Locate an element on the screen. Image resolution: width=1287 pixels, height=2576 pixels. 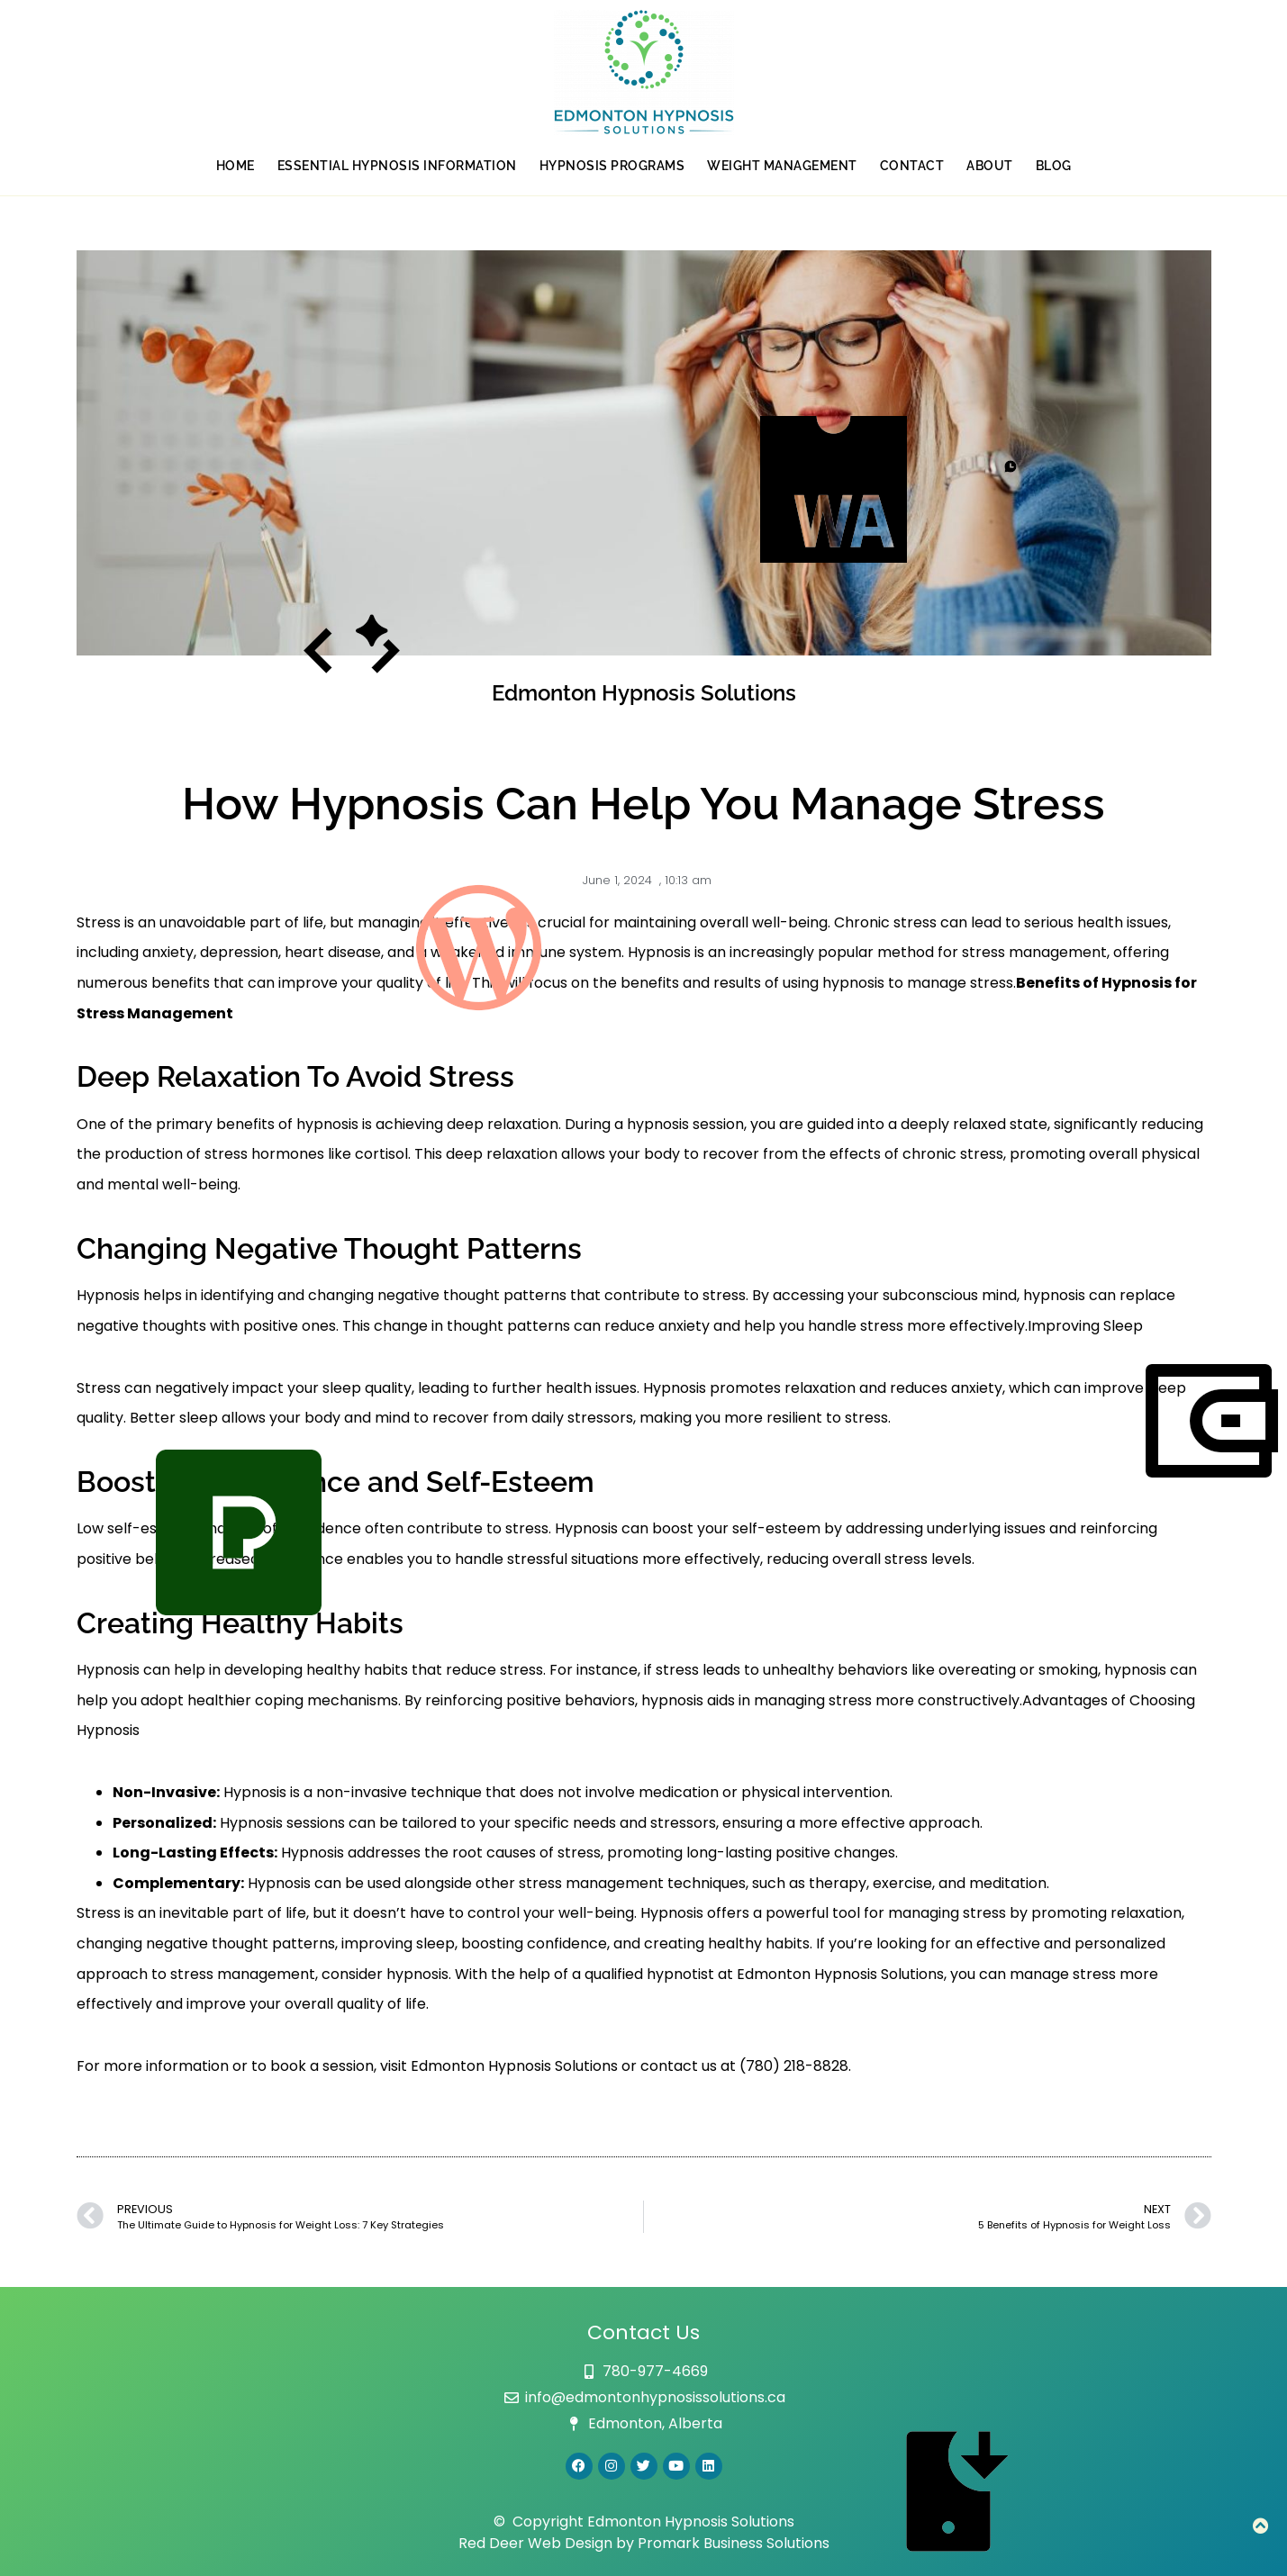
access your wallet or payment methods is located at coordinates (1209, 1421).